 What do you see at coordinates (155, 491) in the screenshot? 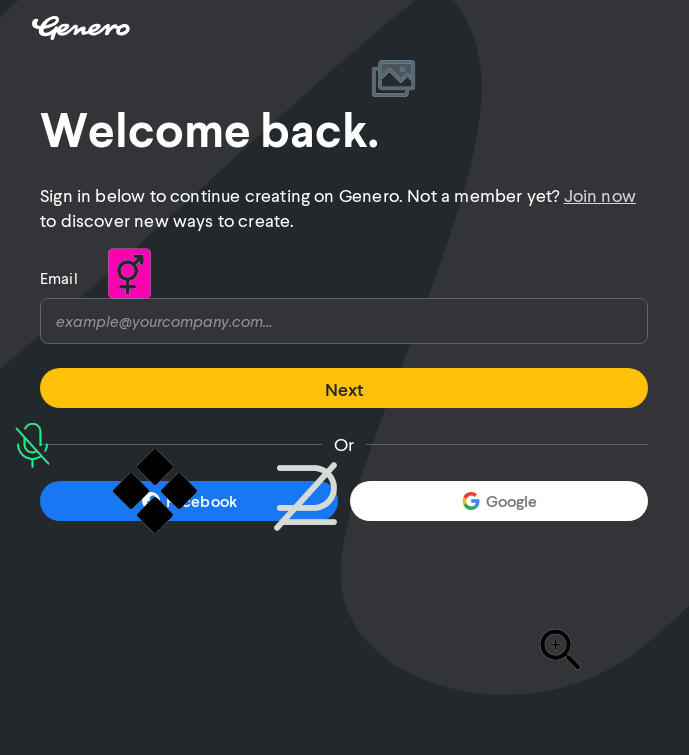
I see `access app dashboard or home screen` at bounding box center [155, 491].